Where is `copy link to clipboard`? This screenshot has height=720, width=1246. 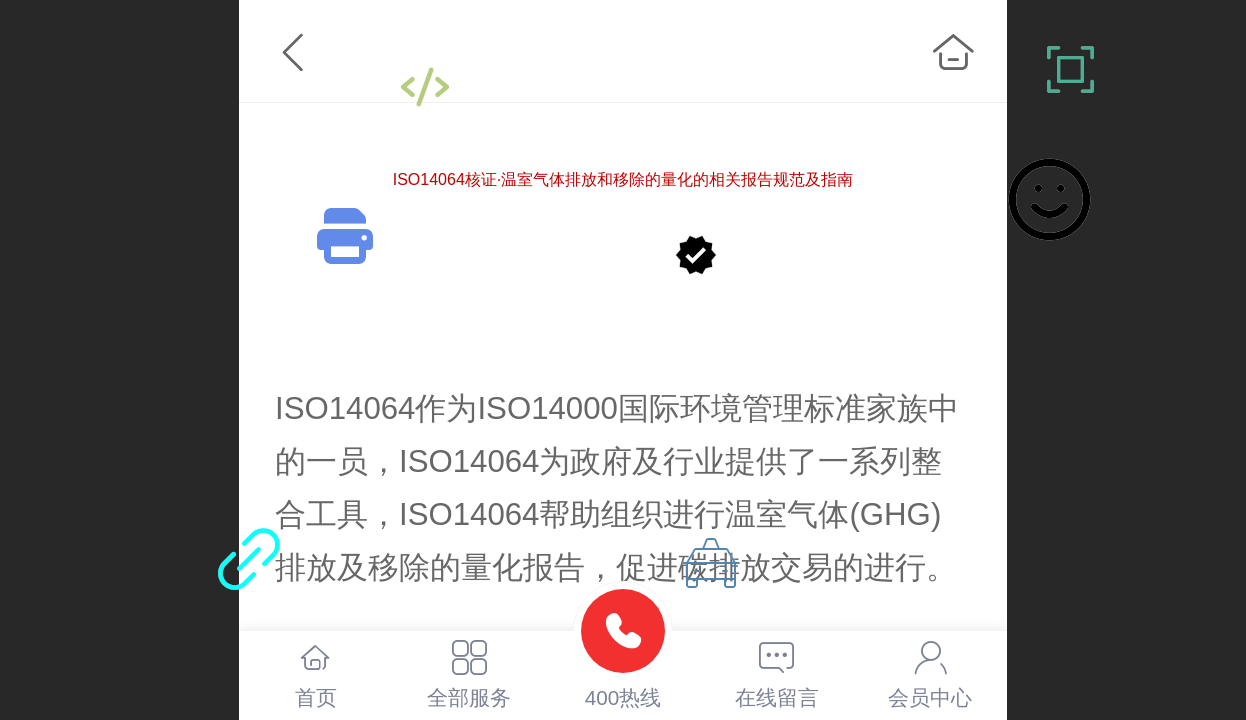
copy link to clipboard is located at coordinates (249, 559).